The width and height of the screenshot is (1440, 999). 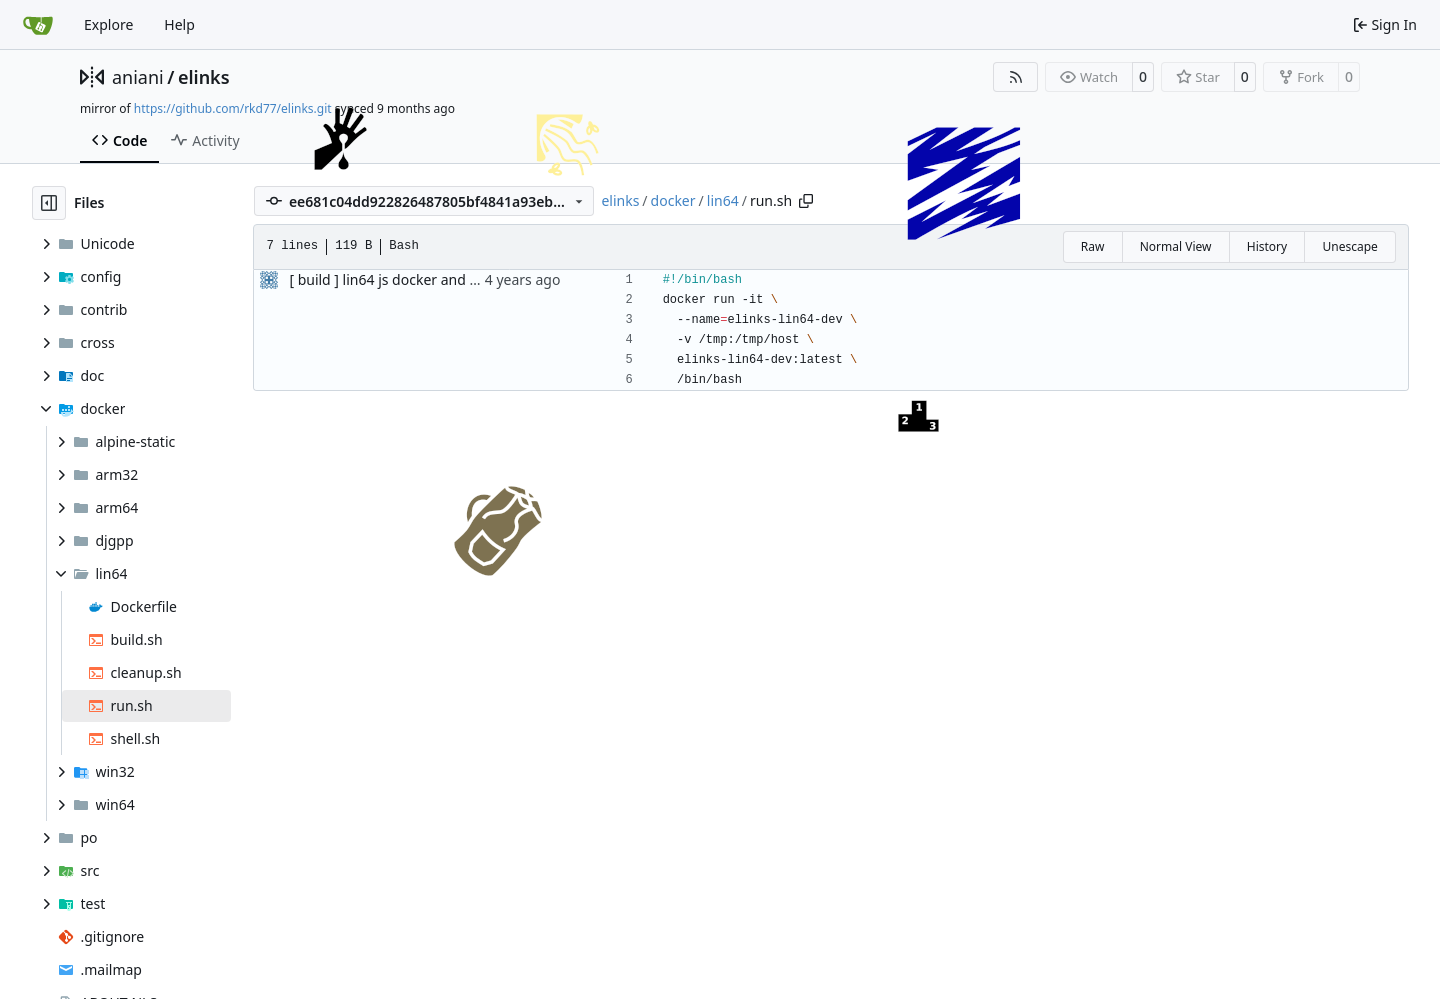 I want to click on indicates signal interference or connection static, so click(x=963, y=183).